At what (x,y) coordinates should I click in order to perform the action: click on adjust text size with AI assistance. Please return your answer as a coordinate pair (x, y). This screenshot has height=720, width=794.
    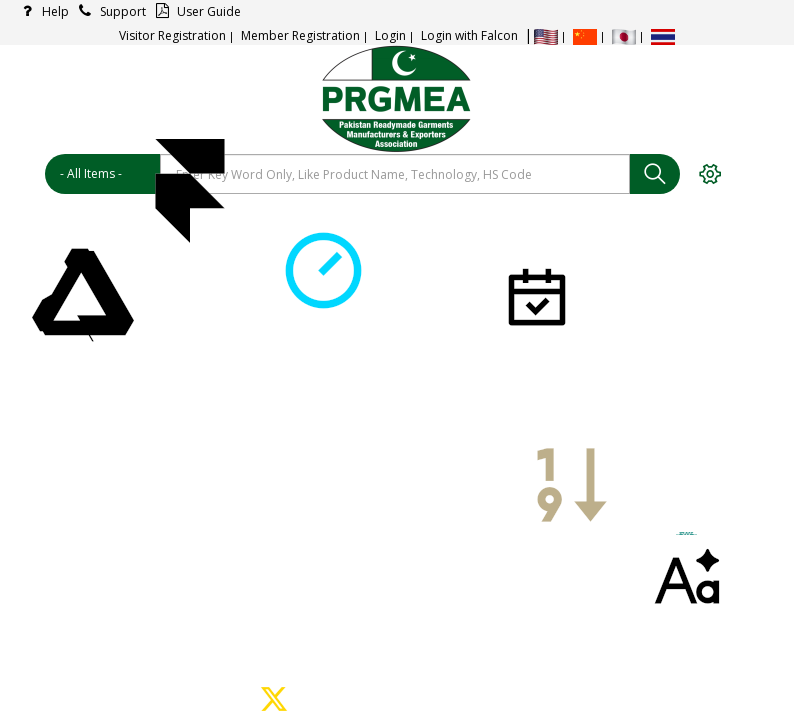
    Looking at the image, I should click on (687, 580).